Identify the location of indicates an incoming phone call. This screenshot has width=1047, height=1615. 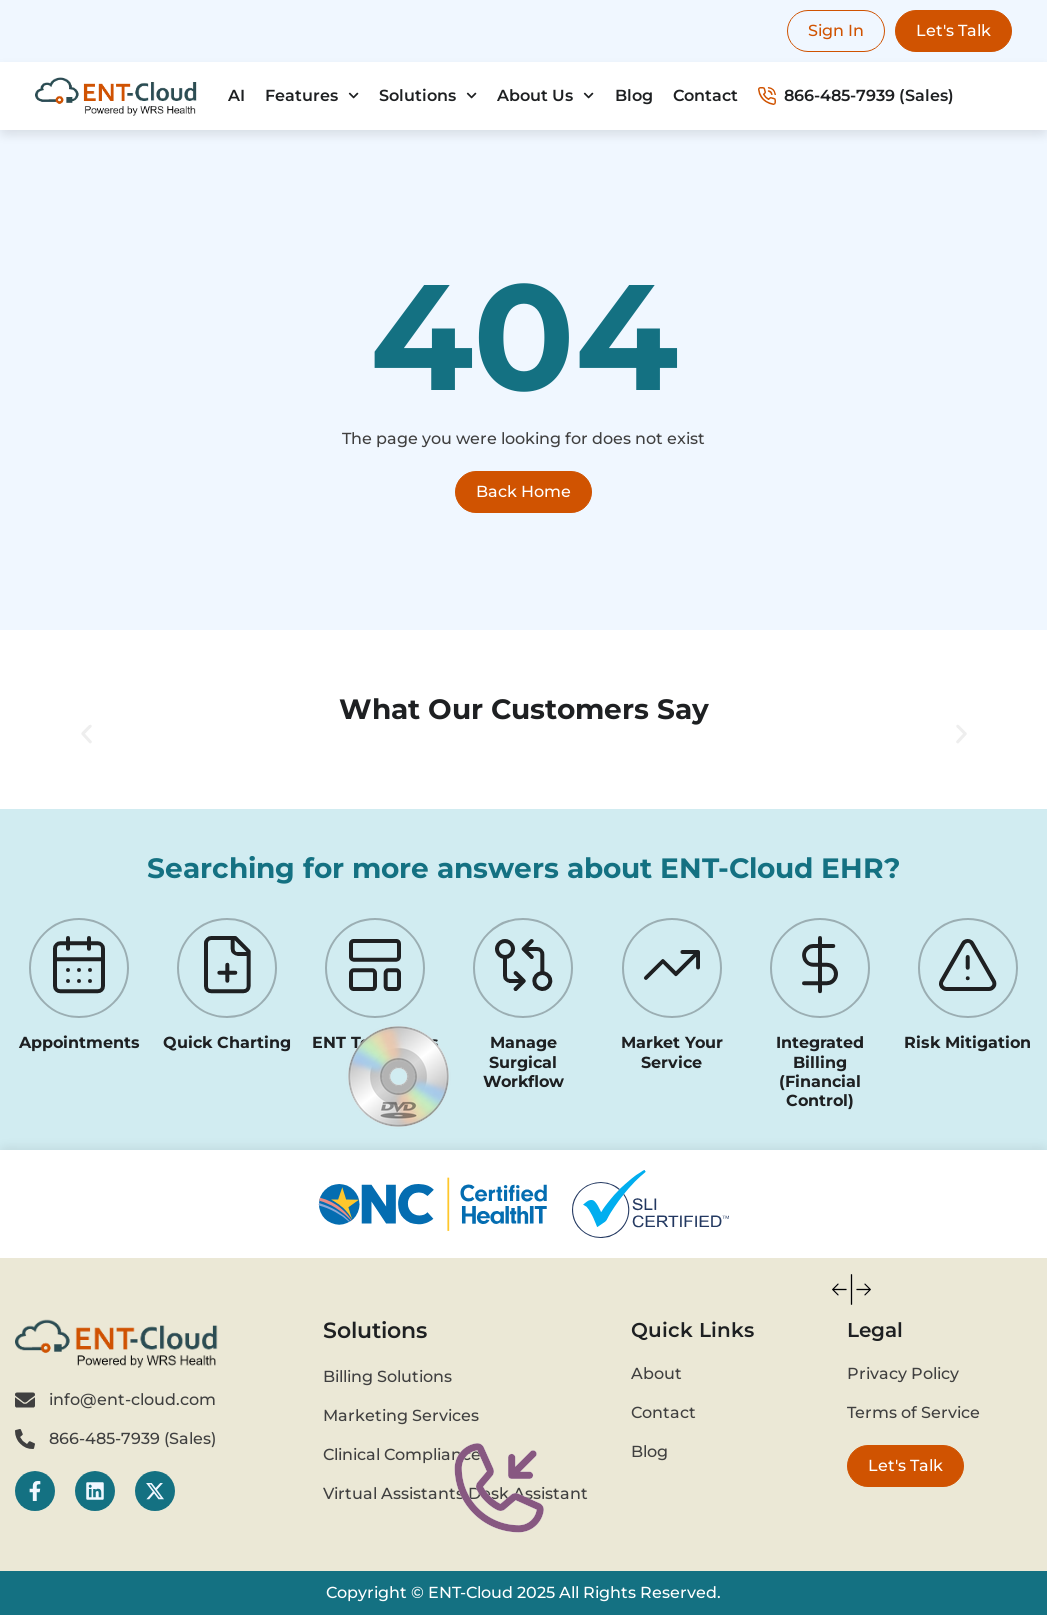
(501, 1486).